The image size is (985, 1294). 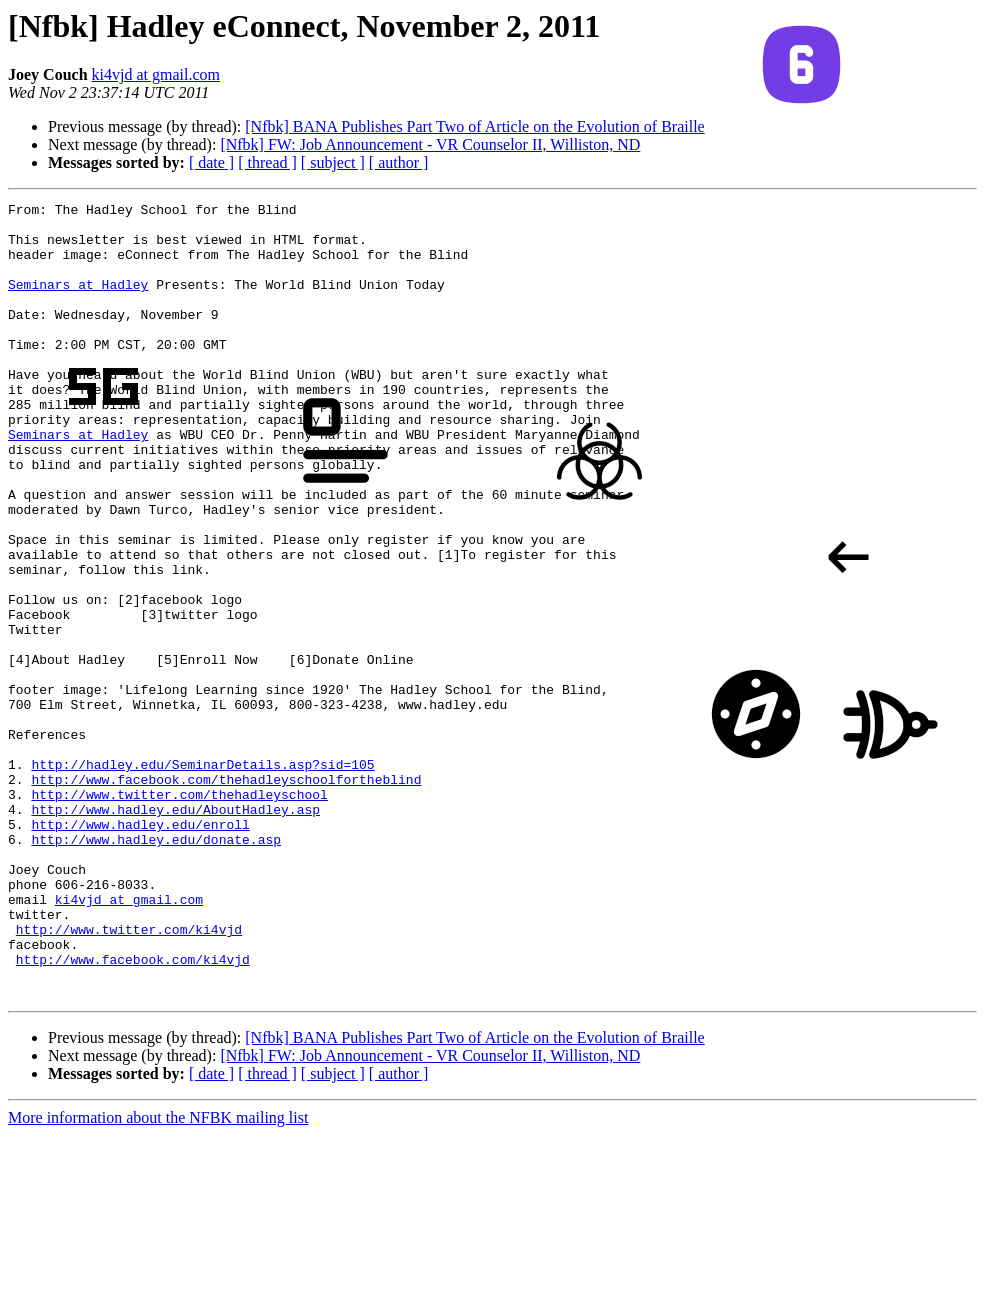 I want to click on go back to the previous screen, so click(x=851, y=558).